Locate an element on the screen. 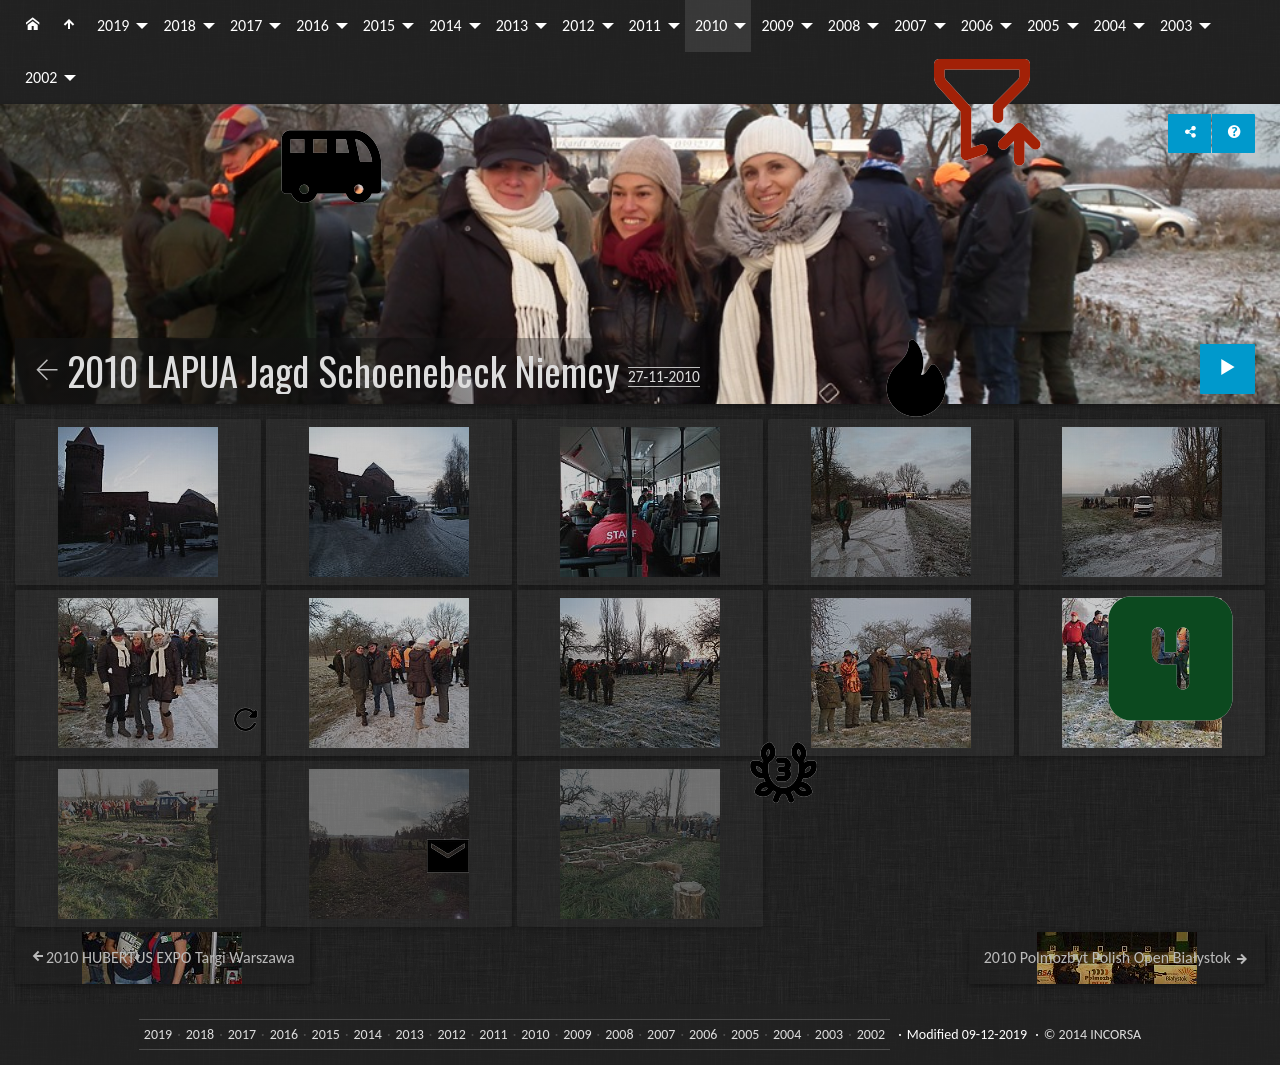 The image size is (1280, 1065). view public transit options is located at coordinates (331, 166).